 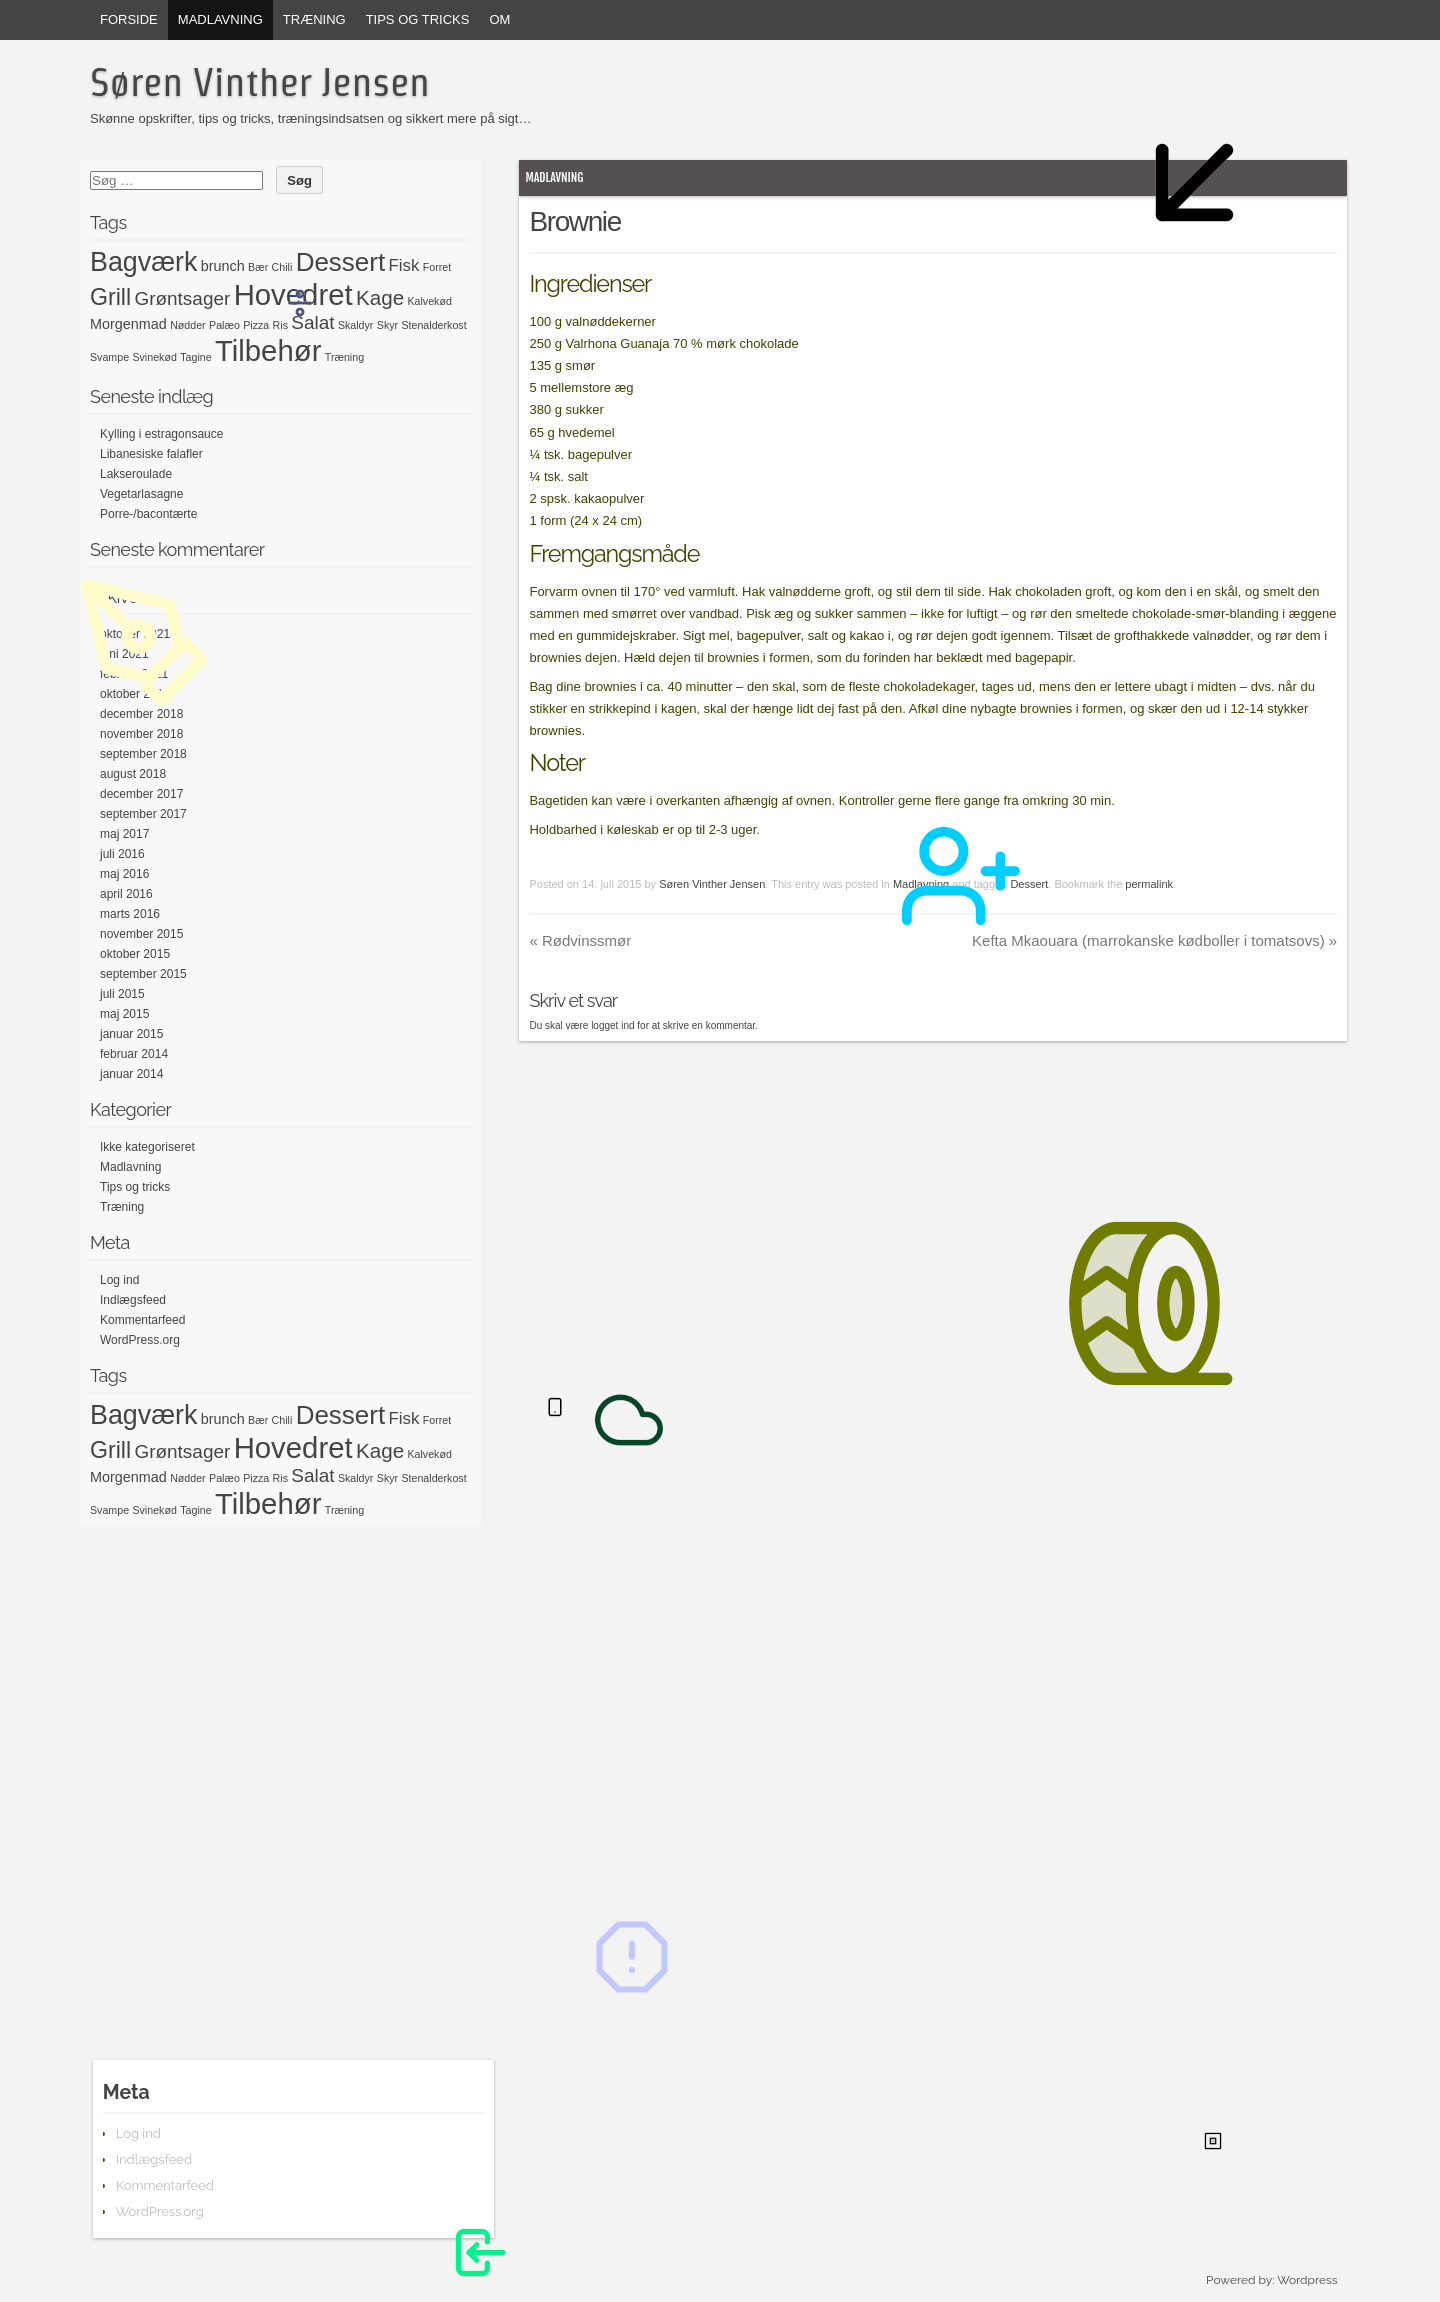 What do you see at coordinates (300, 303) in the screenshot?
I see `perform division calculation` at bounding box center [300, 303].